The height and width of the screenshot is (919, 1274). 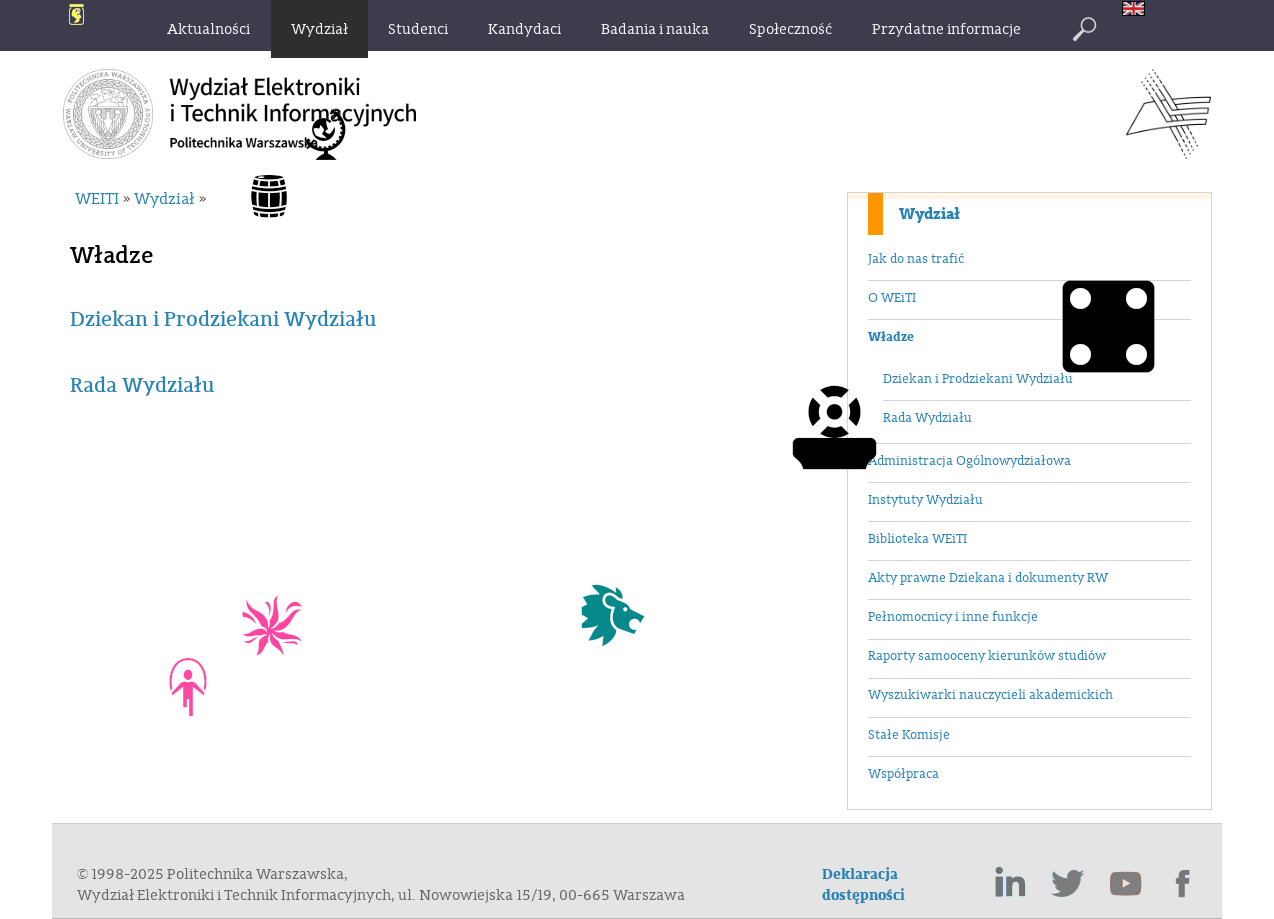 What do you see at coordinates (272, 625) in the screenshot?
I see `vanilla flavor ingredient or flavoring option` at bounding box center [272, 625].